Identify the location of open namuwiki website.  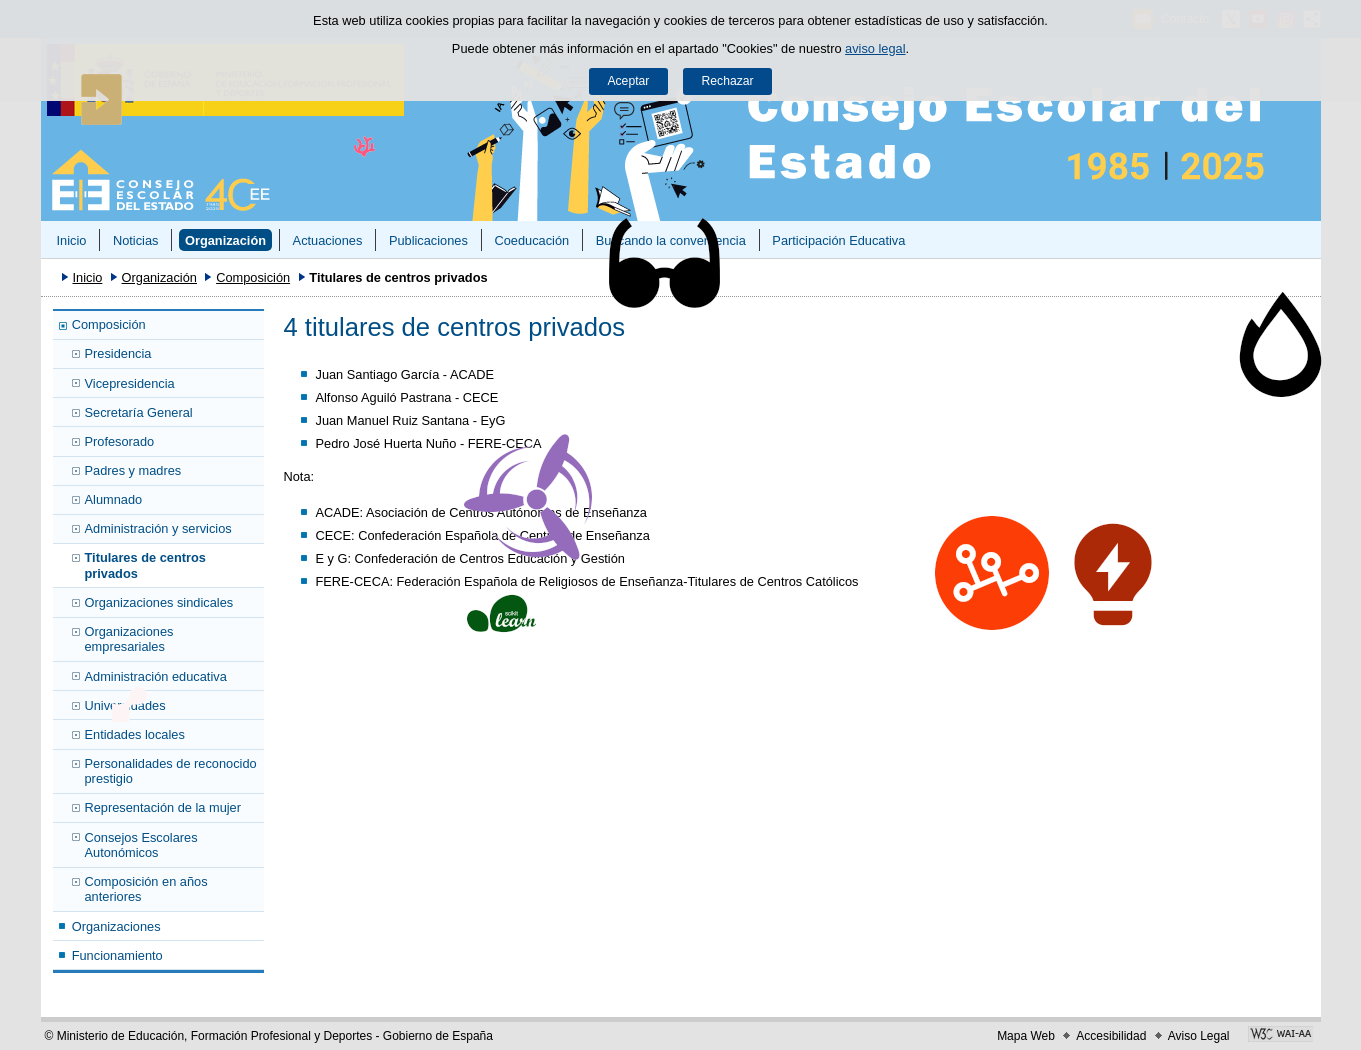
(992, 573).